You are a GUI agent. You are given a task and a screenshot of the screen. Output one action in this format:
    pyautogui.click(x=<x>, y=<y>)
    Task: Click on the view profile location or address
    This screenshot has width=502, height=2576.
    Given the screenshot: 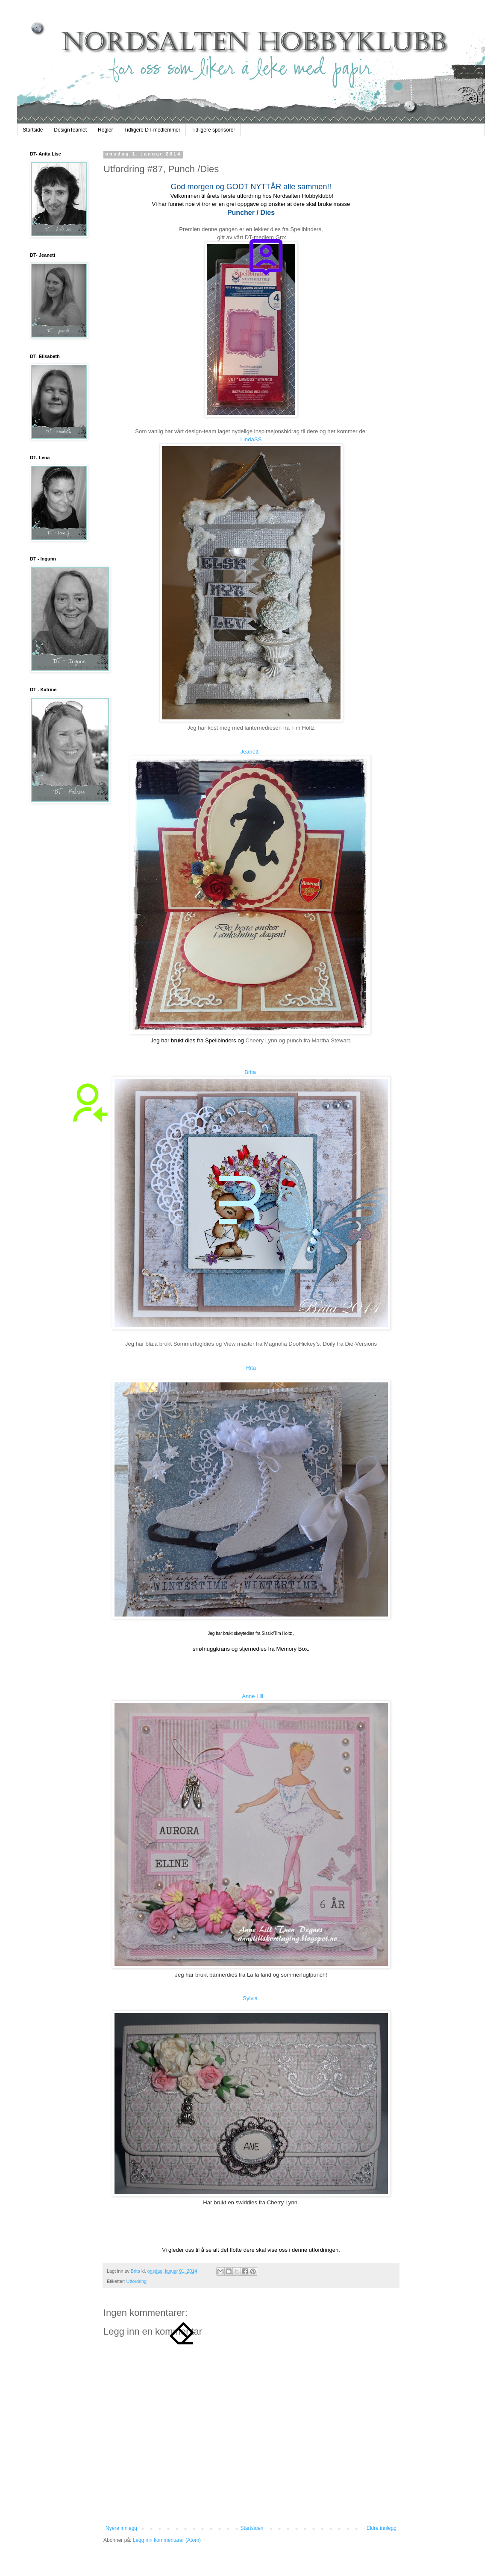 What is the action you would take?
    pyautogui.click(x=266, y=255)
    